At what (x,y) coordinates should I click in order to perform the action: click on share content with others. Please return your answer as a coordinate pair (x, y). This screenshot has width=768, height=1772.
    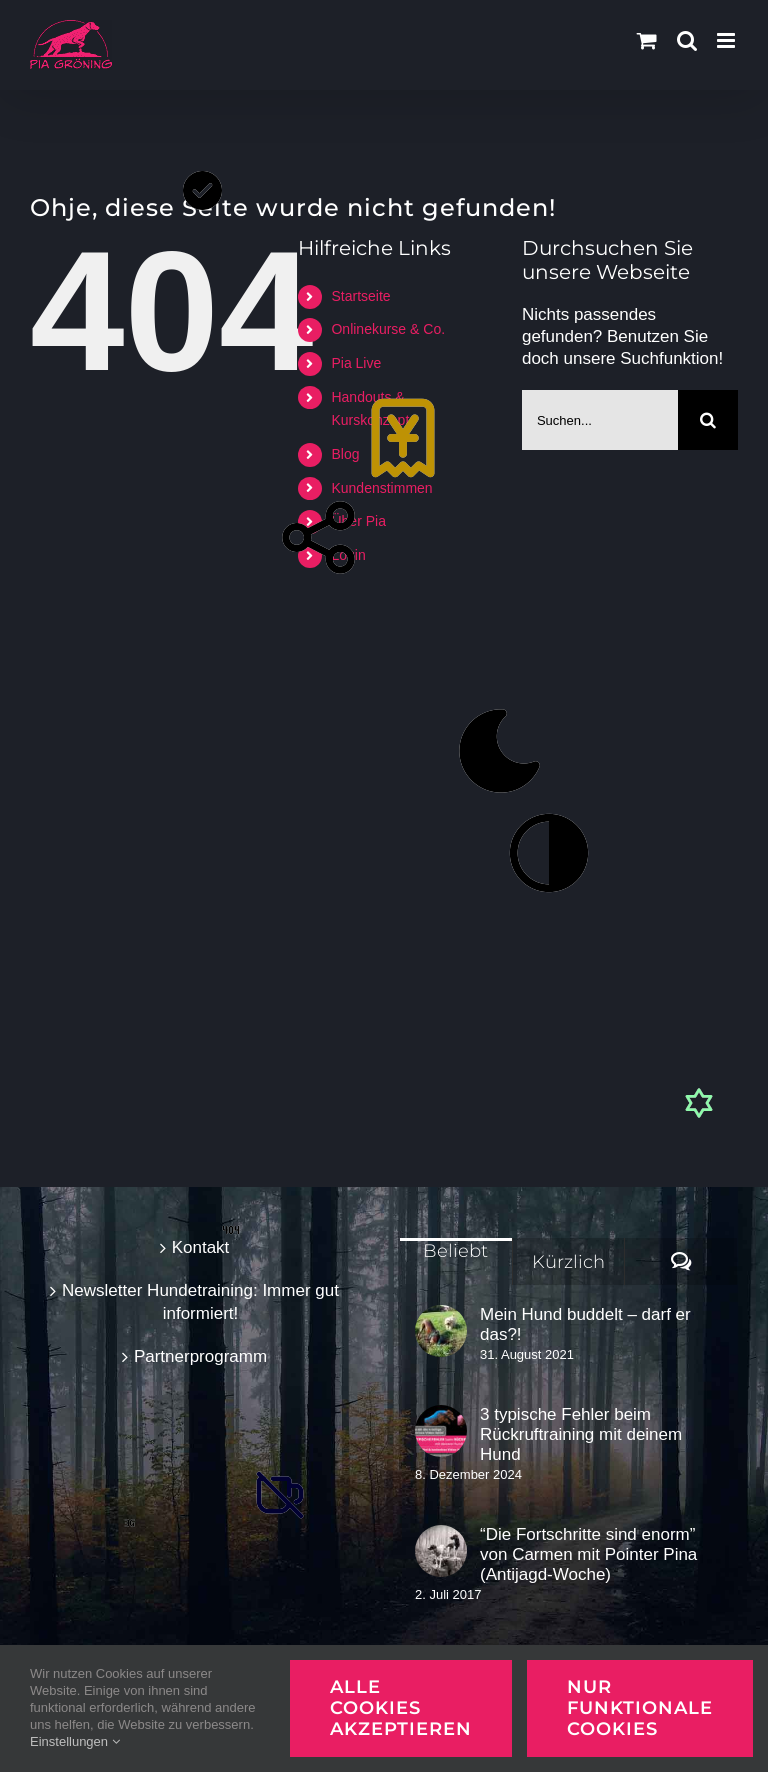
    Looking at the image, I should click on (318, 537).